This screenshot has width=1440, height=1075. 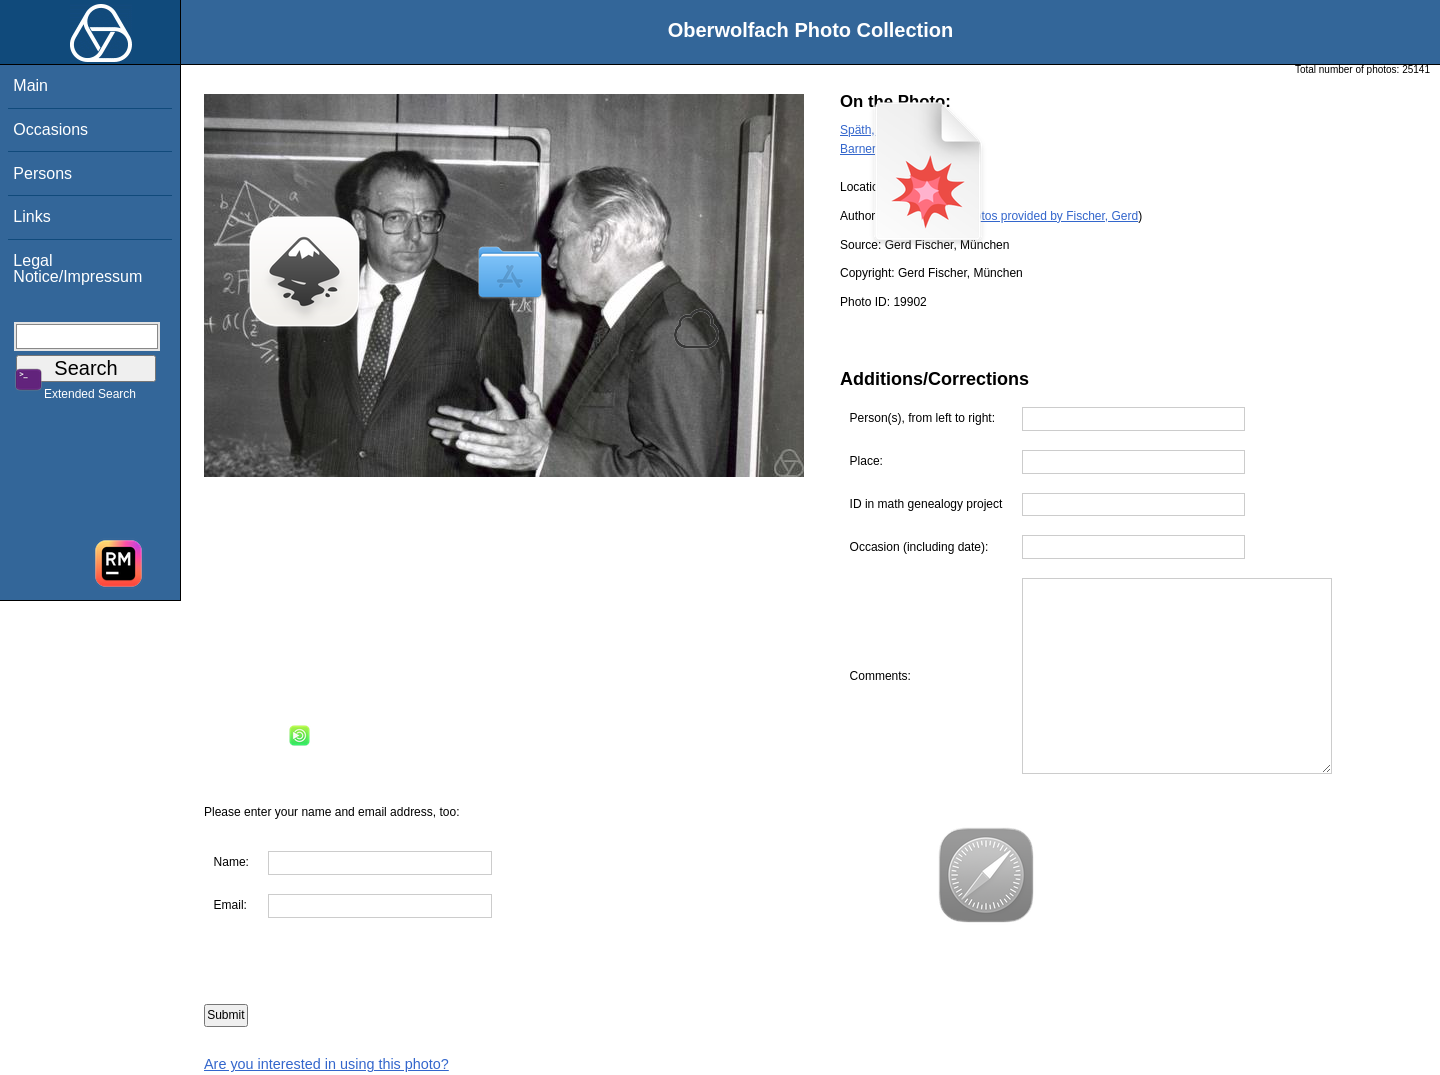 What do you see at coordinates (118, 563) in the screenshot?
I see `open RubyMine IDE` at bounding box center [118, 563].